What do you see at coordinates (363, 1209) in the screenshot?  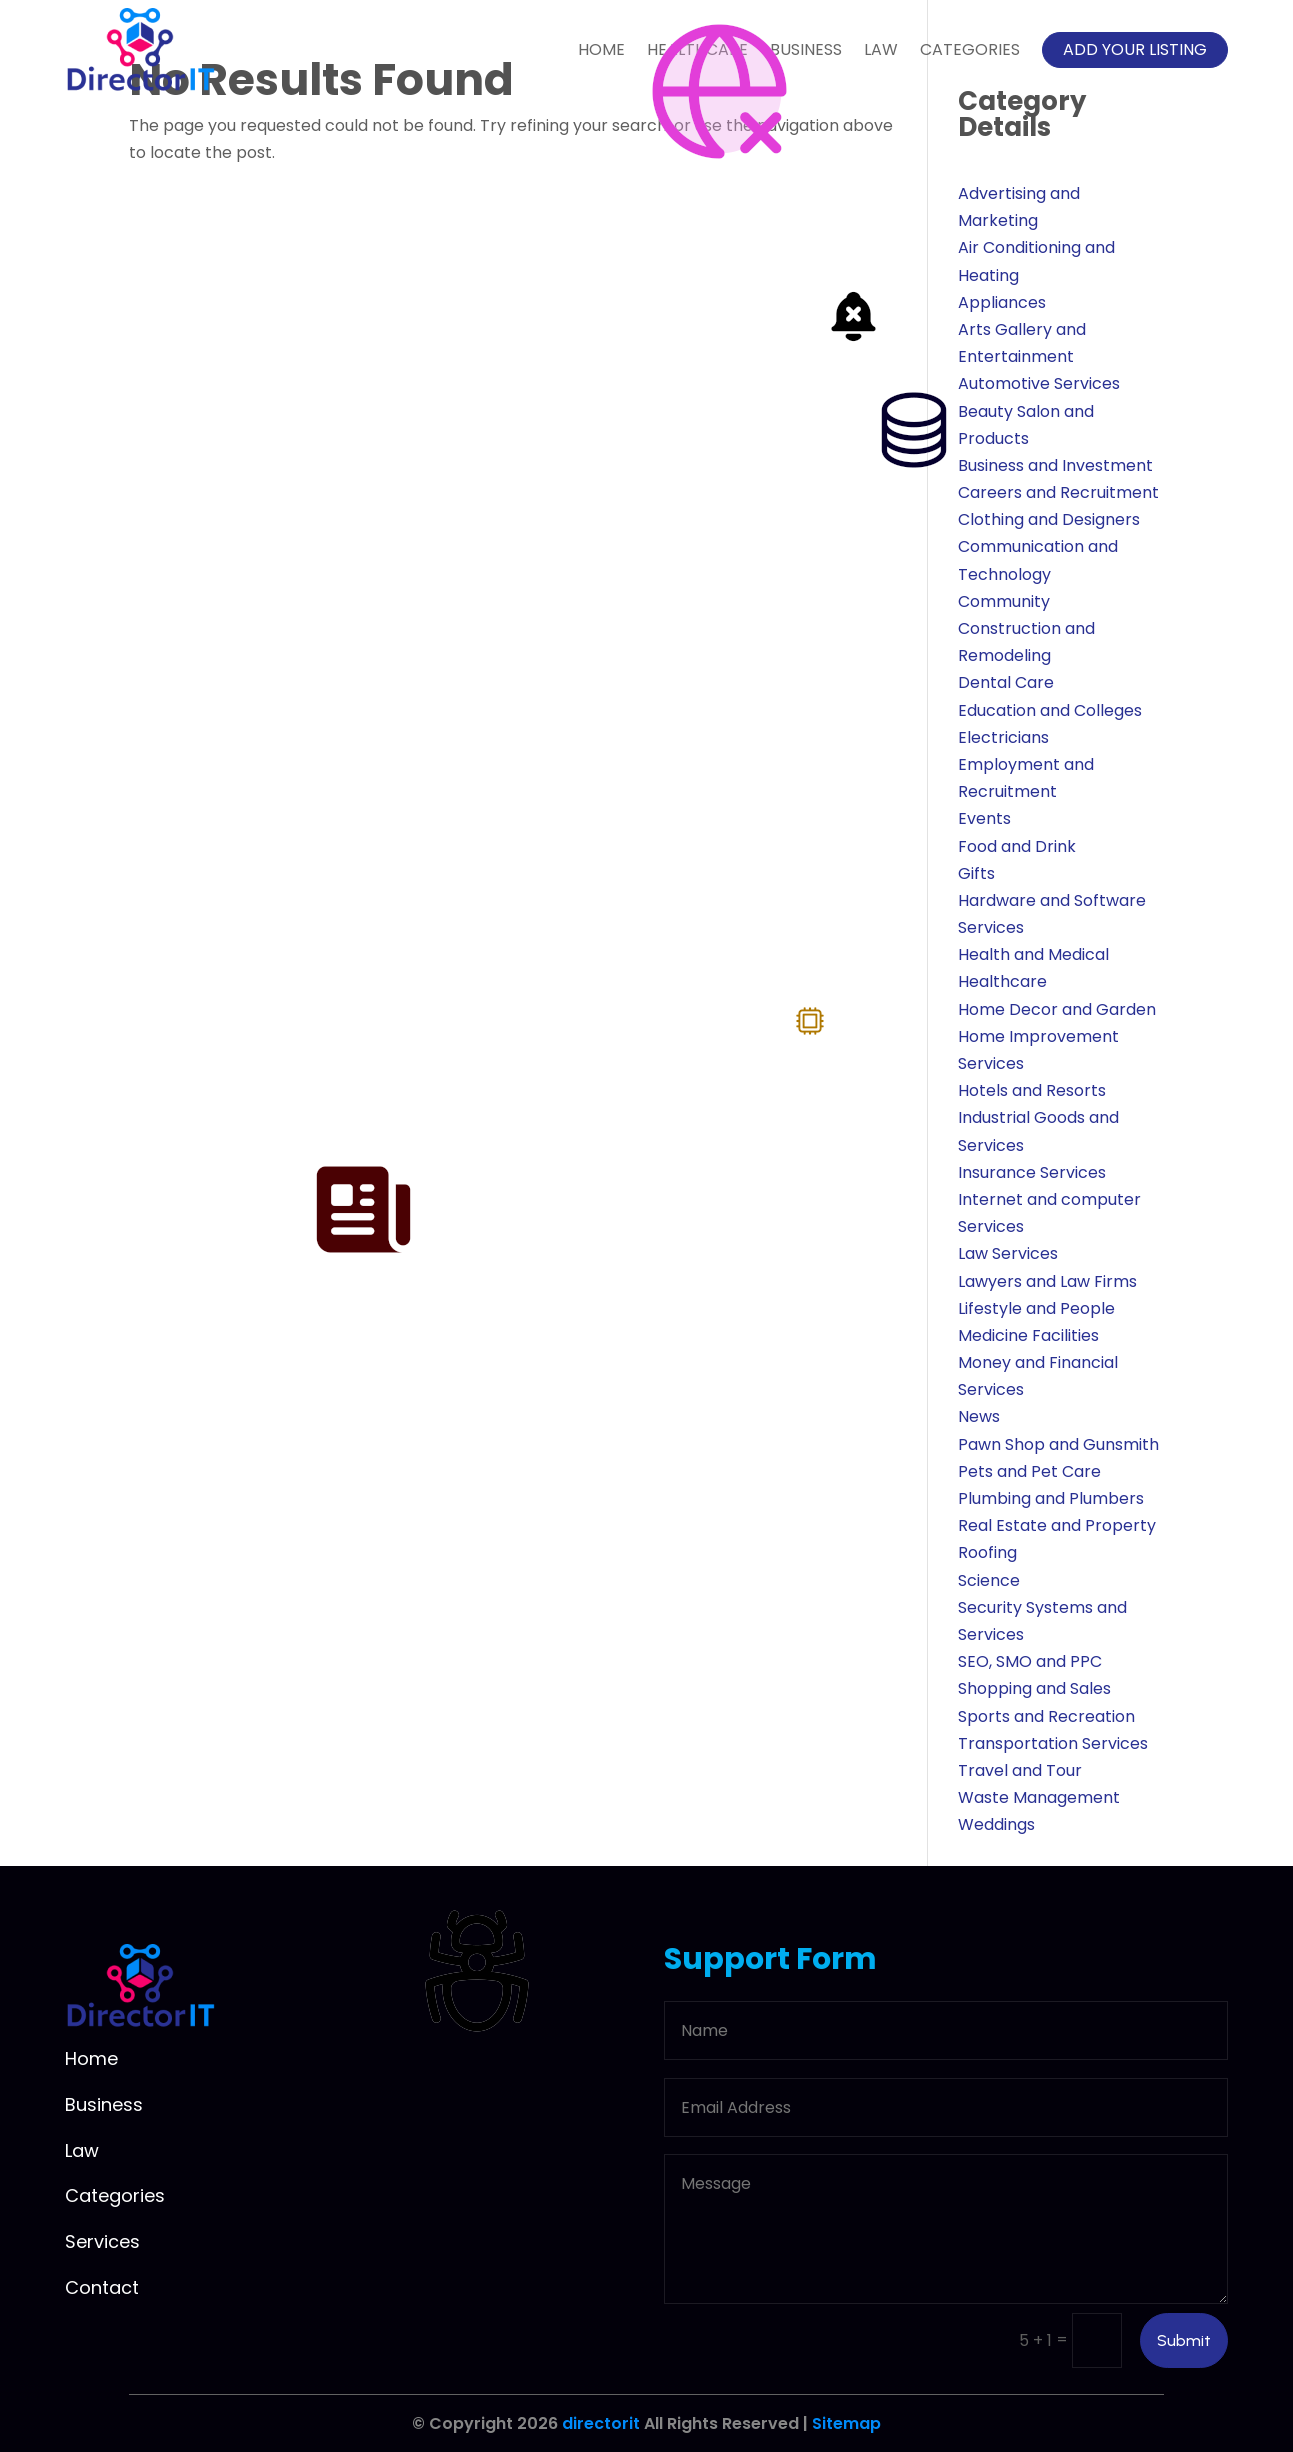 I see `view news articles or updates` at bounding box center [363, 1209].